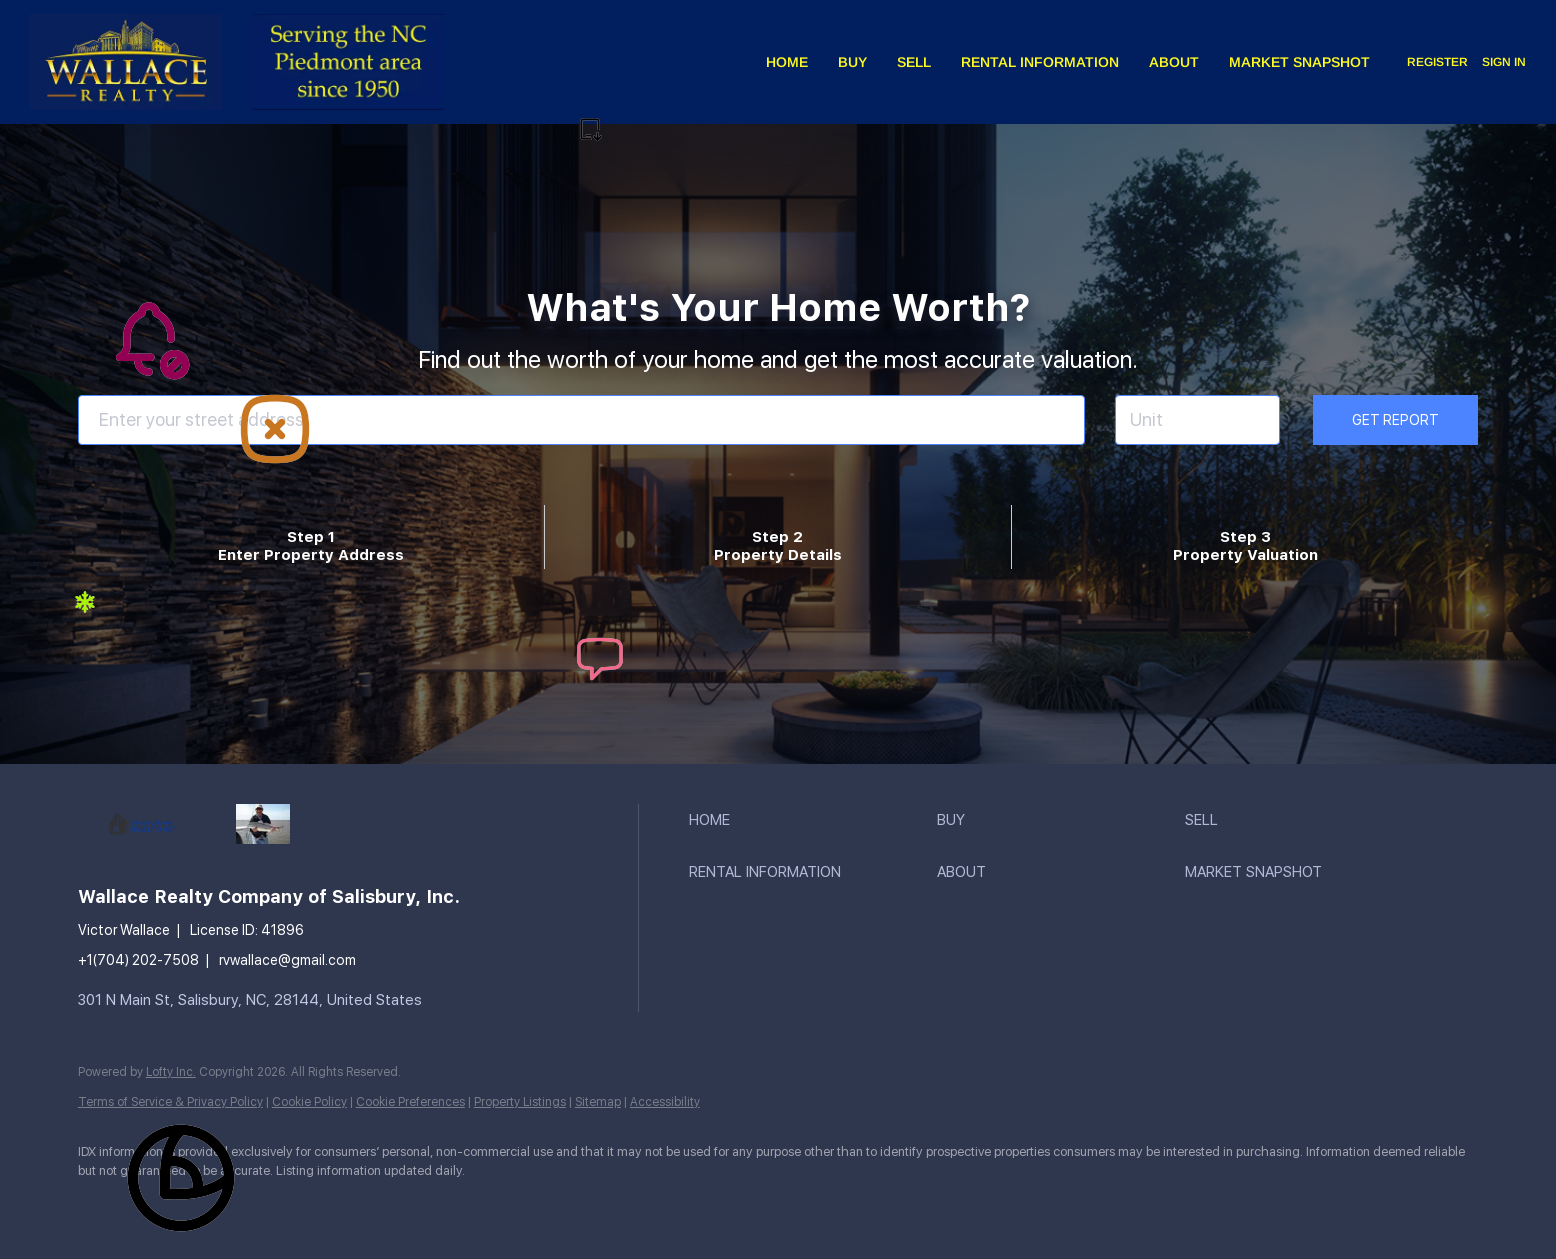  I want to click on download content to iPad, so click(590, 129).